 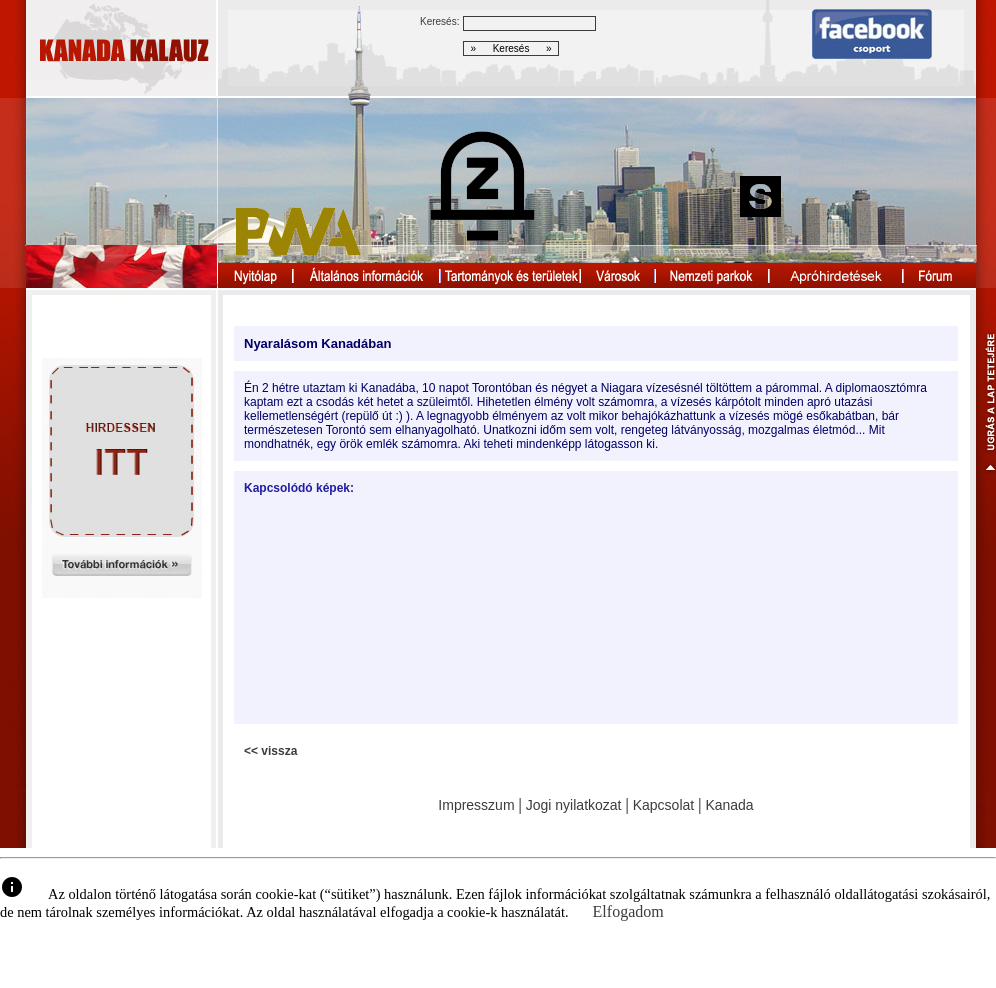 What do you see at coordinates (482, 183) in the screenshot?
I see `snooze notifications temporarily` at bounding box center [482, 183].